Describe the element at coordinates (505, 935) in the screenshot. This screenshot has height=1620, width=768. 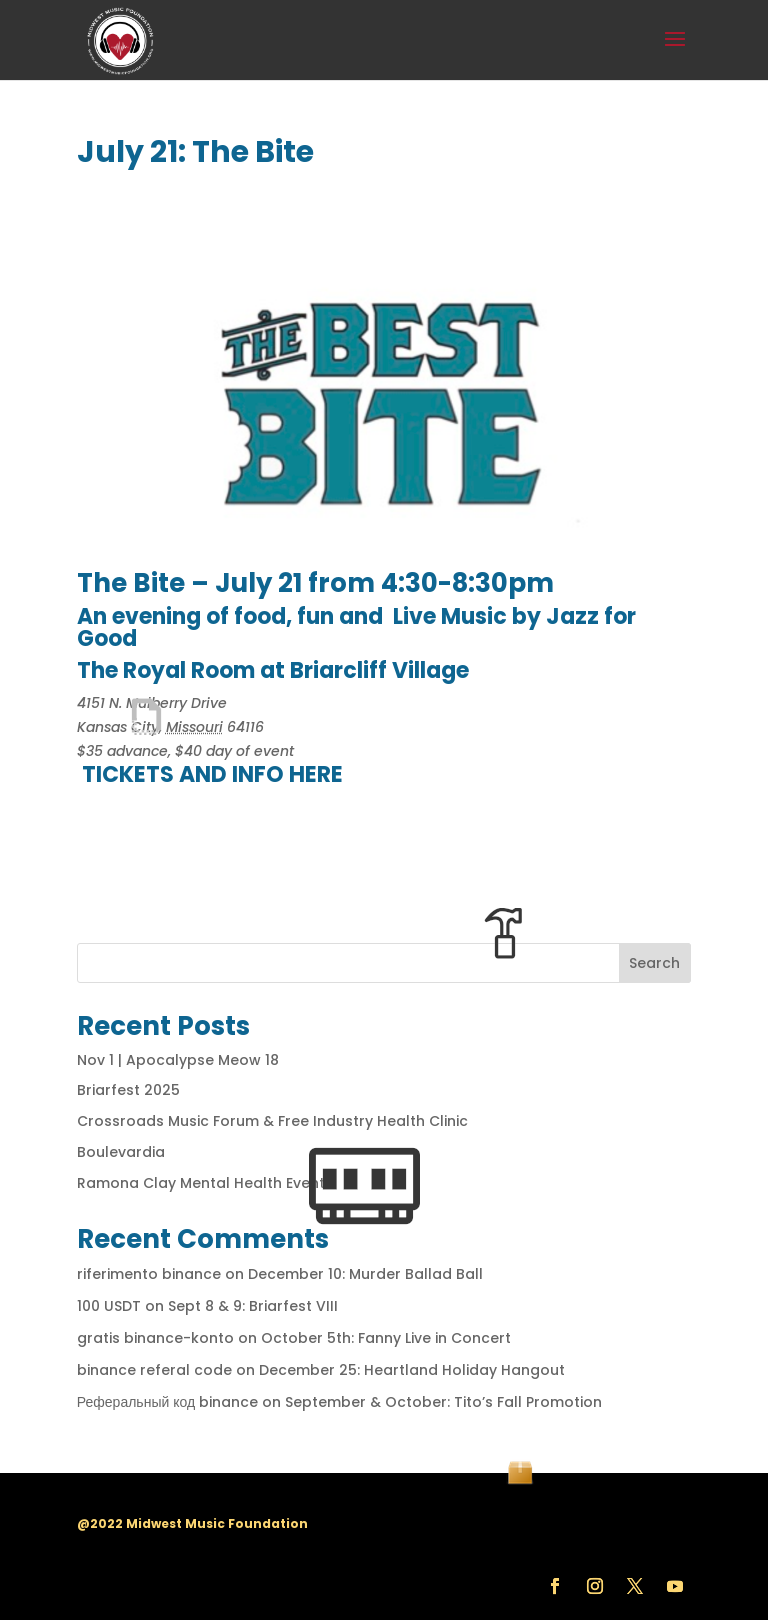
I see `access developer tools` at that location.